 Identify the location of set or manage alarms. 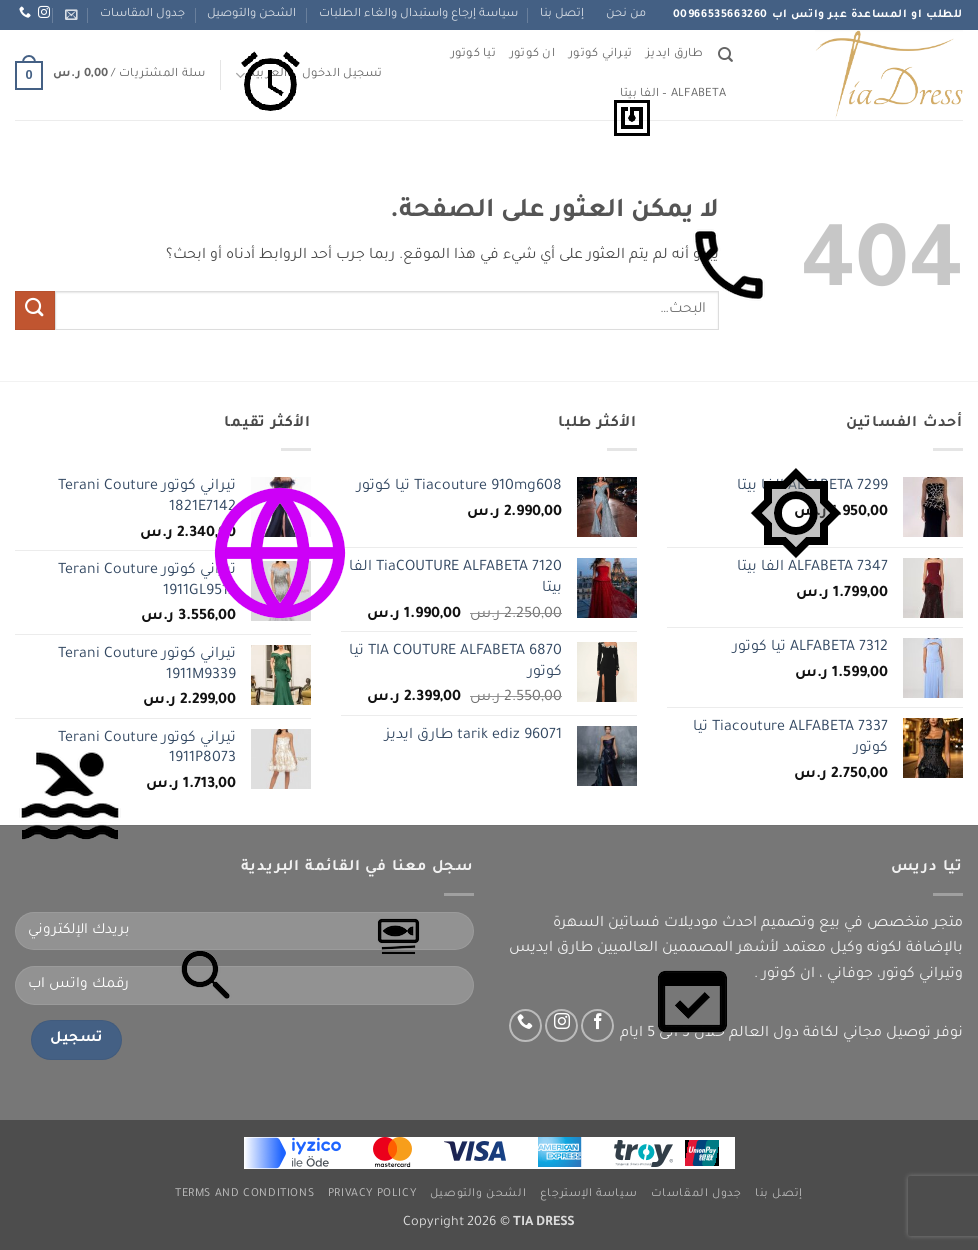
(270, 81).